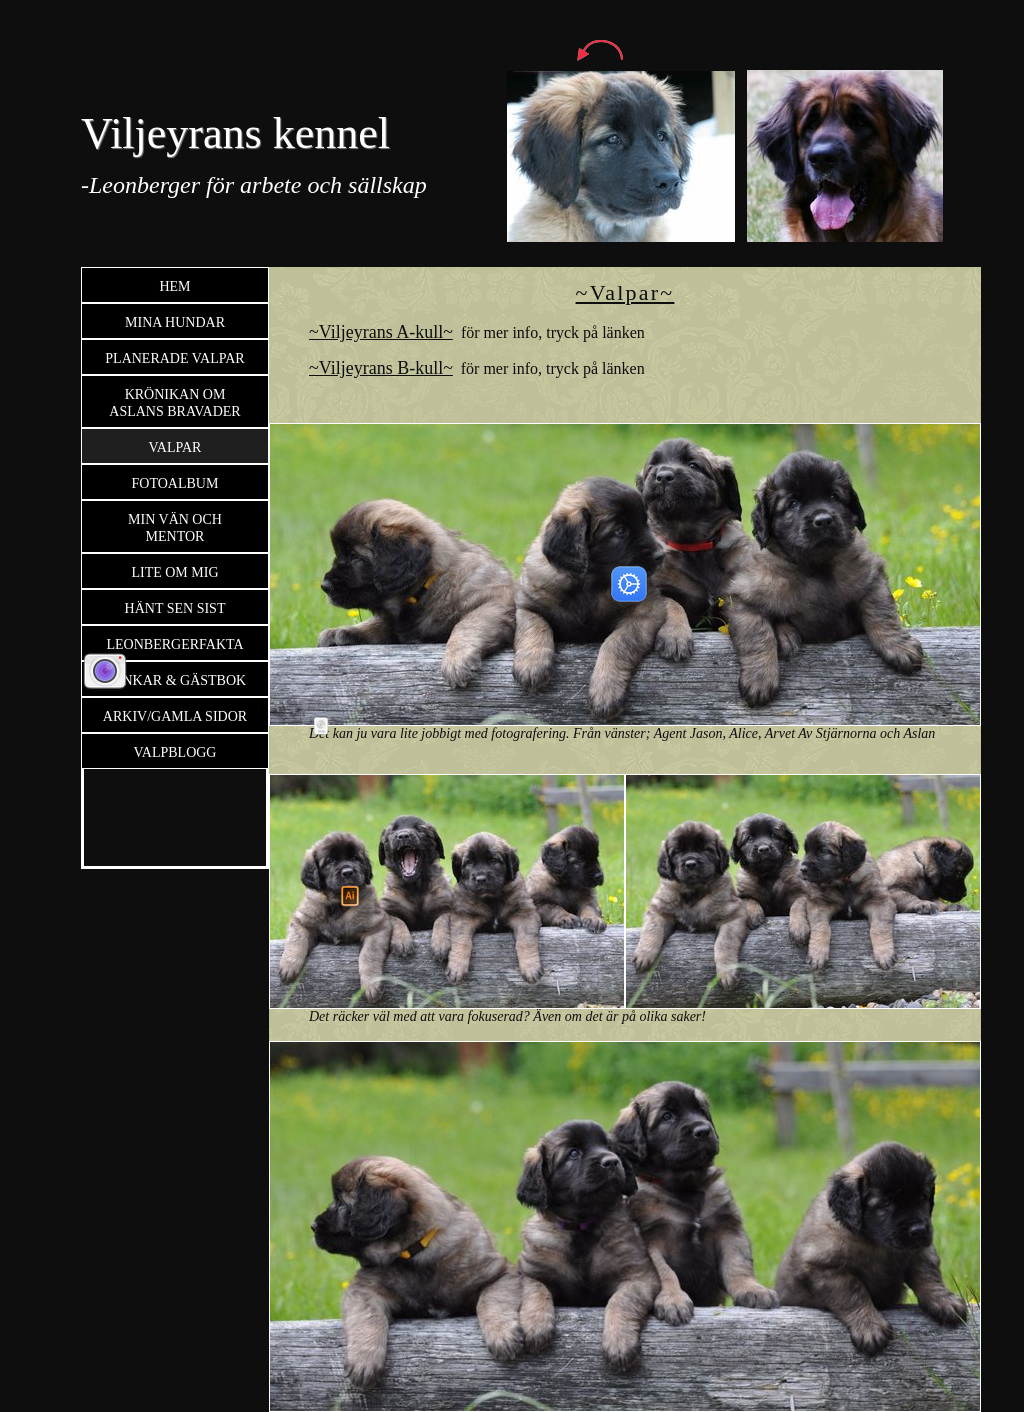  What do you see at coordinates (629, 584) in the screenshot?
I see `access system settings and preferences` at bounding box center [629, 584].